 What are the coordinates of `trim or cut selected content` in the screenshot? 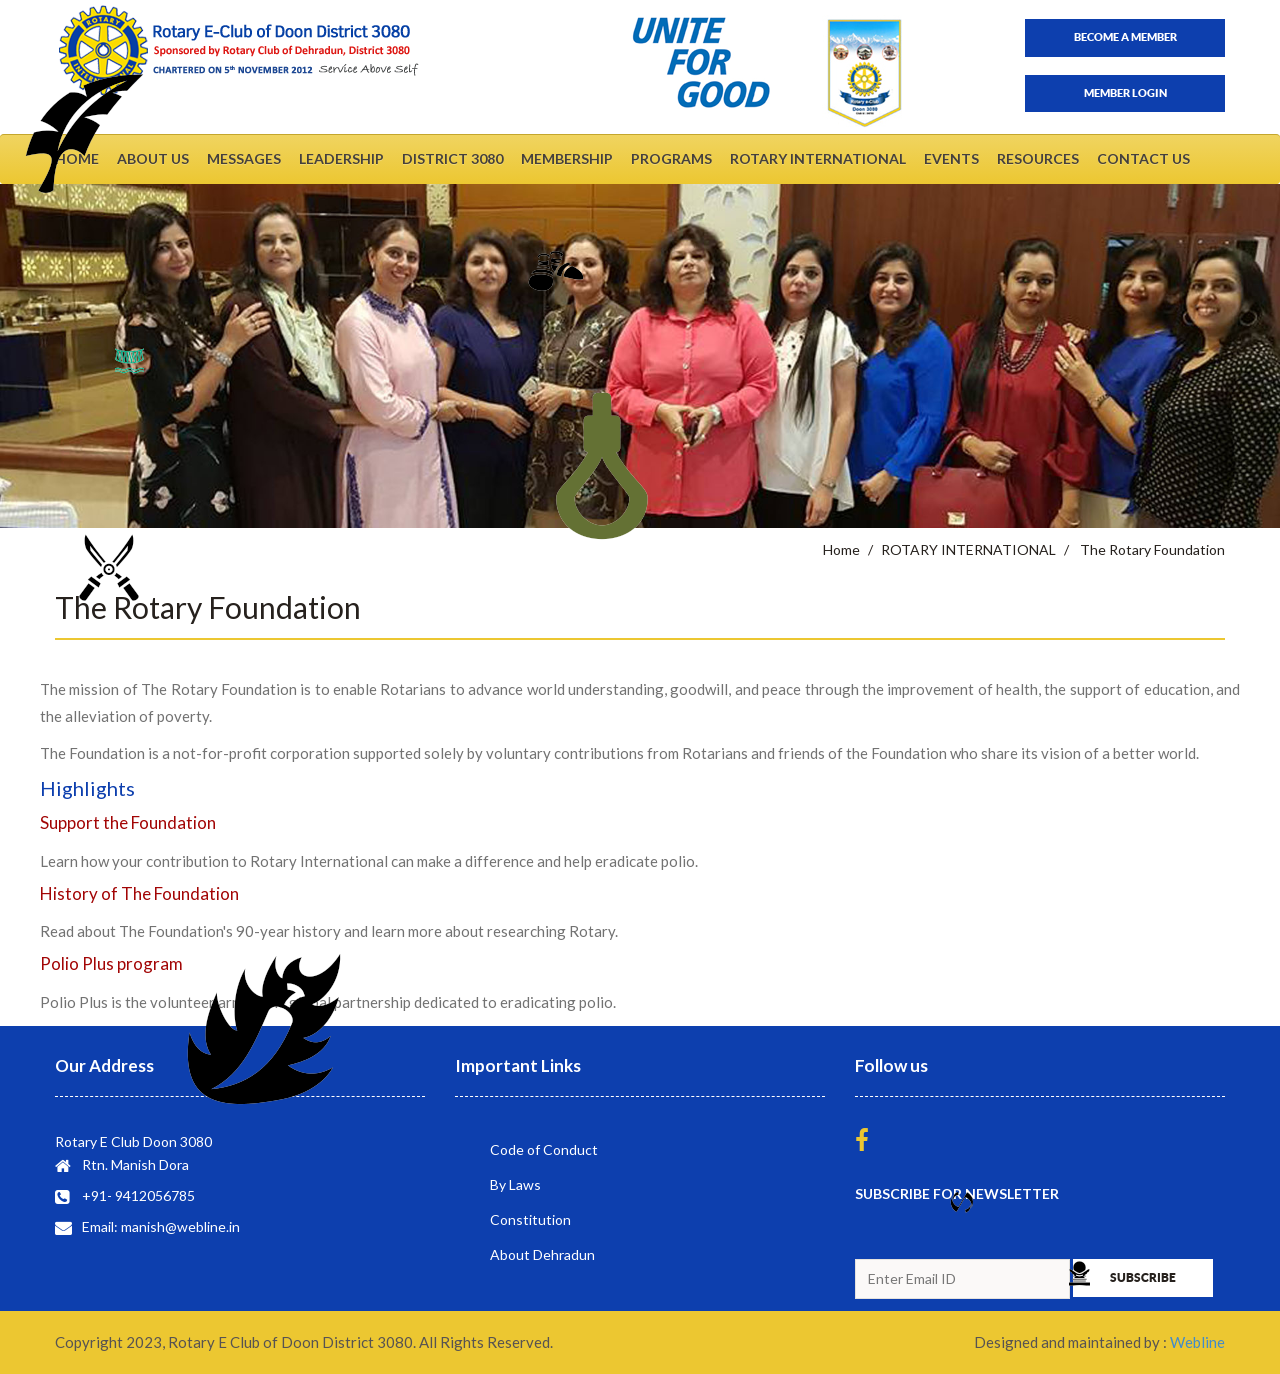 It's located at (109, 567).